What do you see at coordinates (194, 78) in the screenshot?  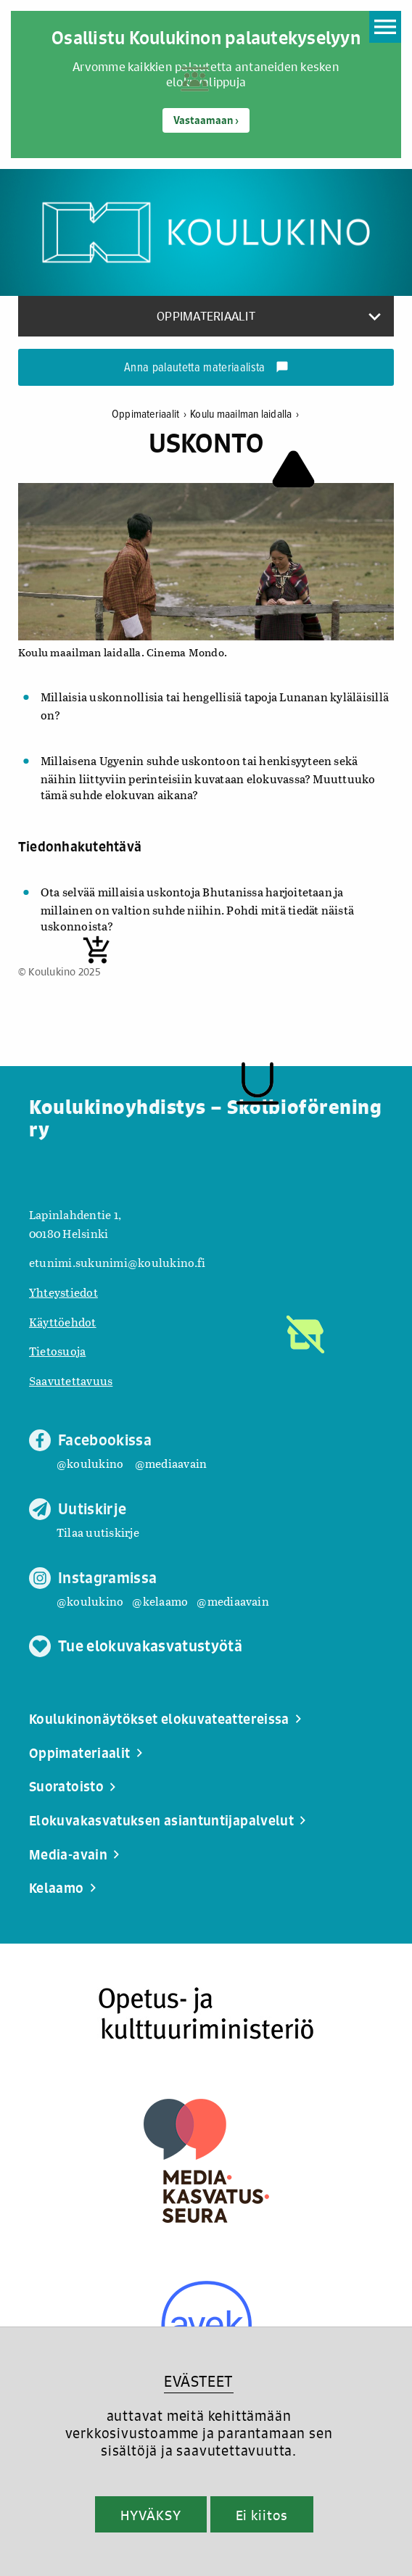 I see `view team members or user directory` at bounding box center [194, 78].